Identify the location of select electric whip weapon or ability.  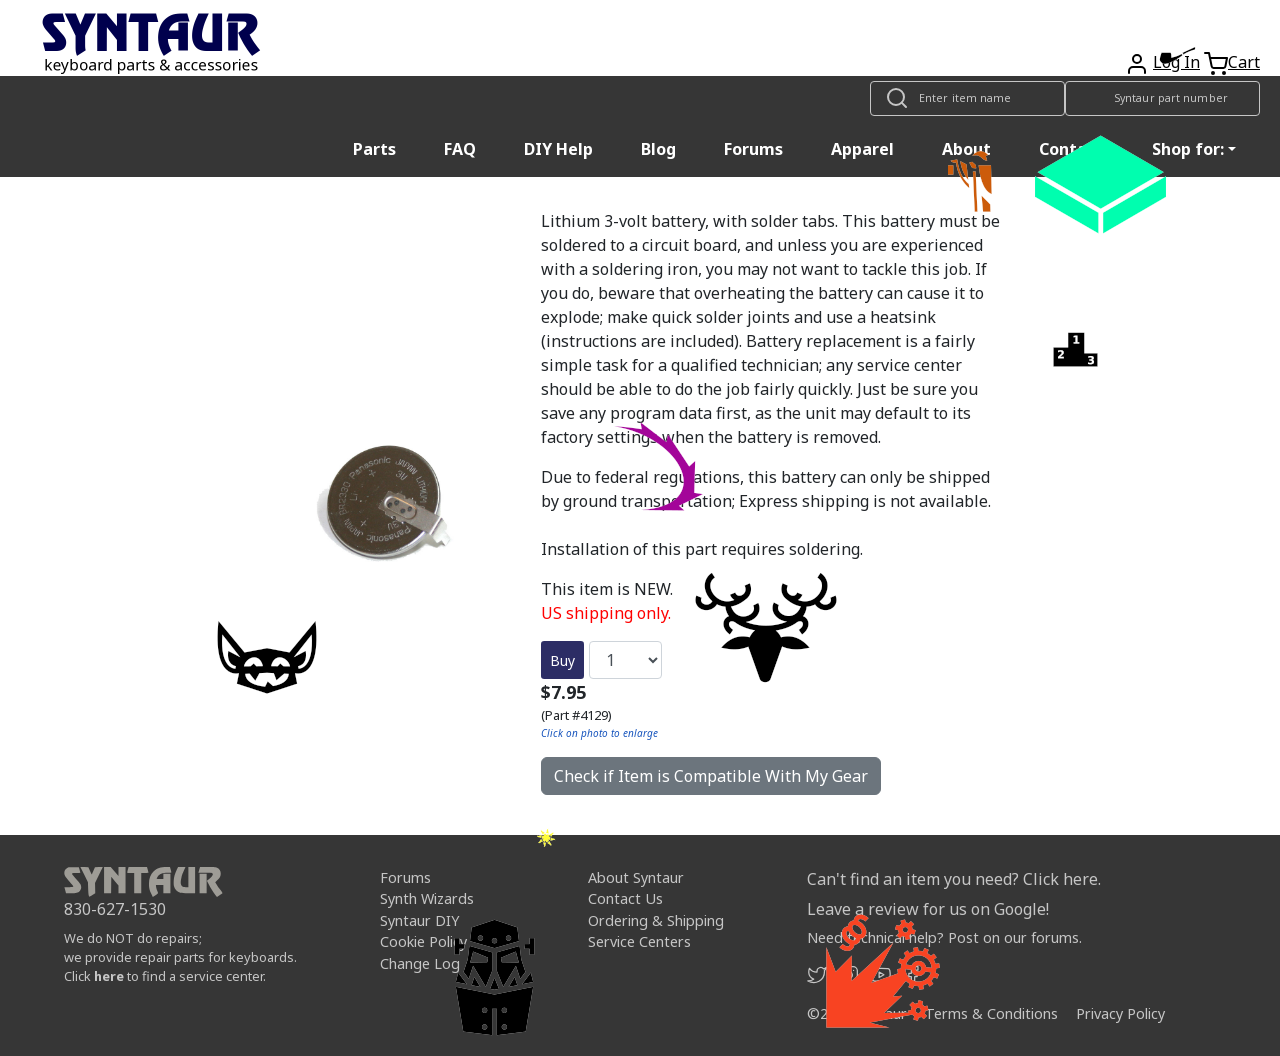
(658, 466).